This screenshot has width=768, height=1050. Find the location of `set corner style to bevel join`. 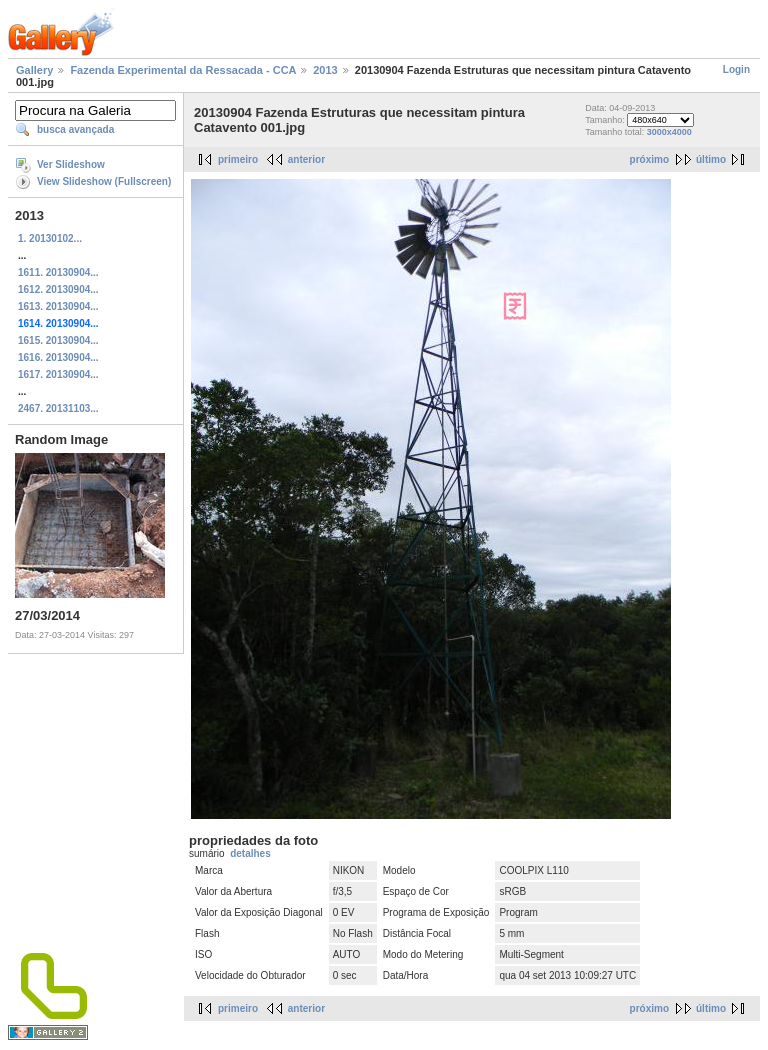

set corner style to bevel join is located at coordinates (54, 986).